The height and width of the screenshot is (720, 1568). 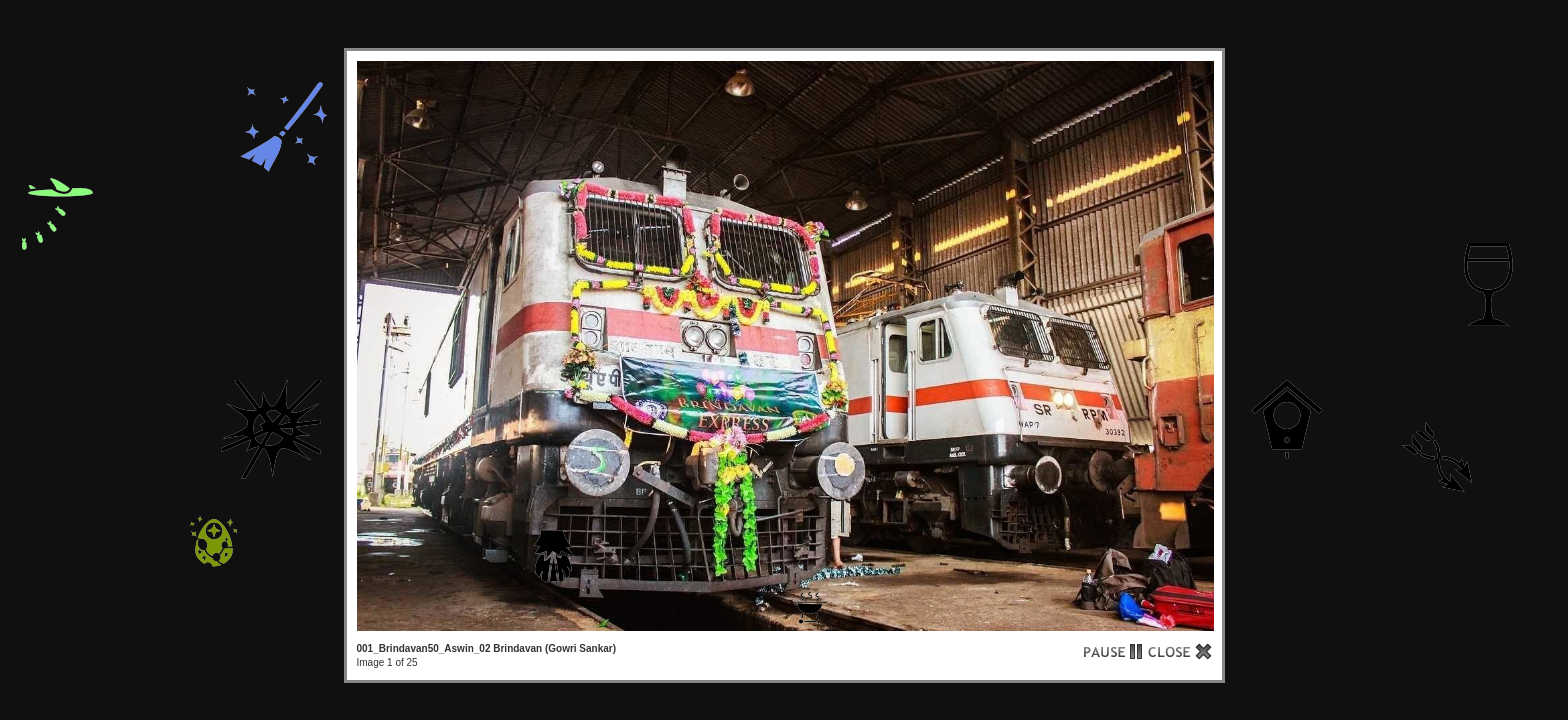 I want to click on activate area-of-effect attack ability, so click(x=57, y=214).